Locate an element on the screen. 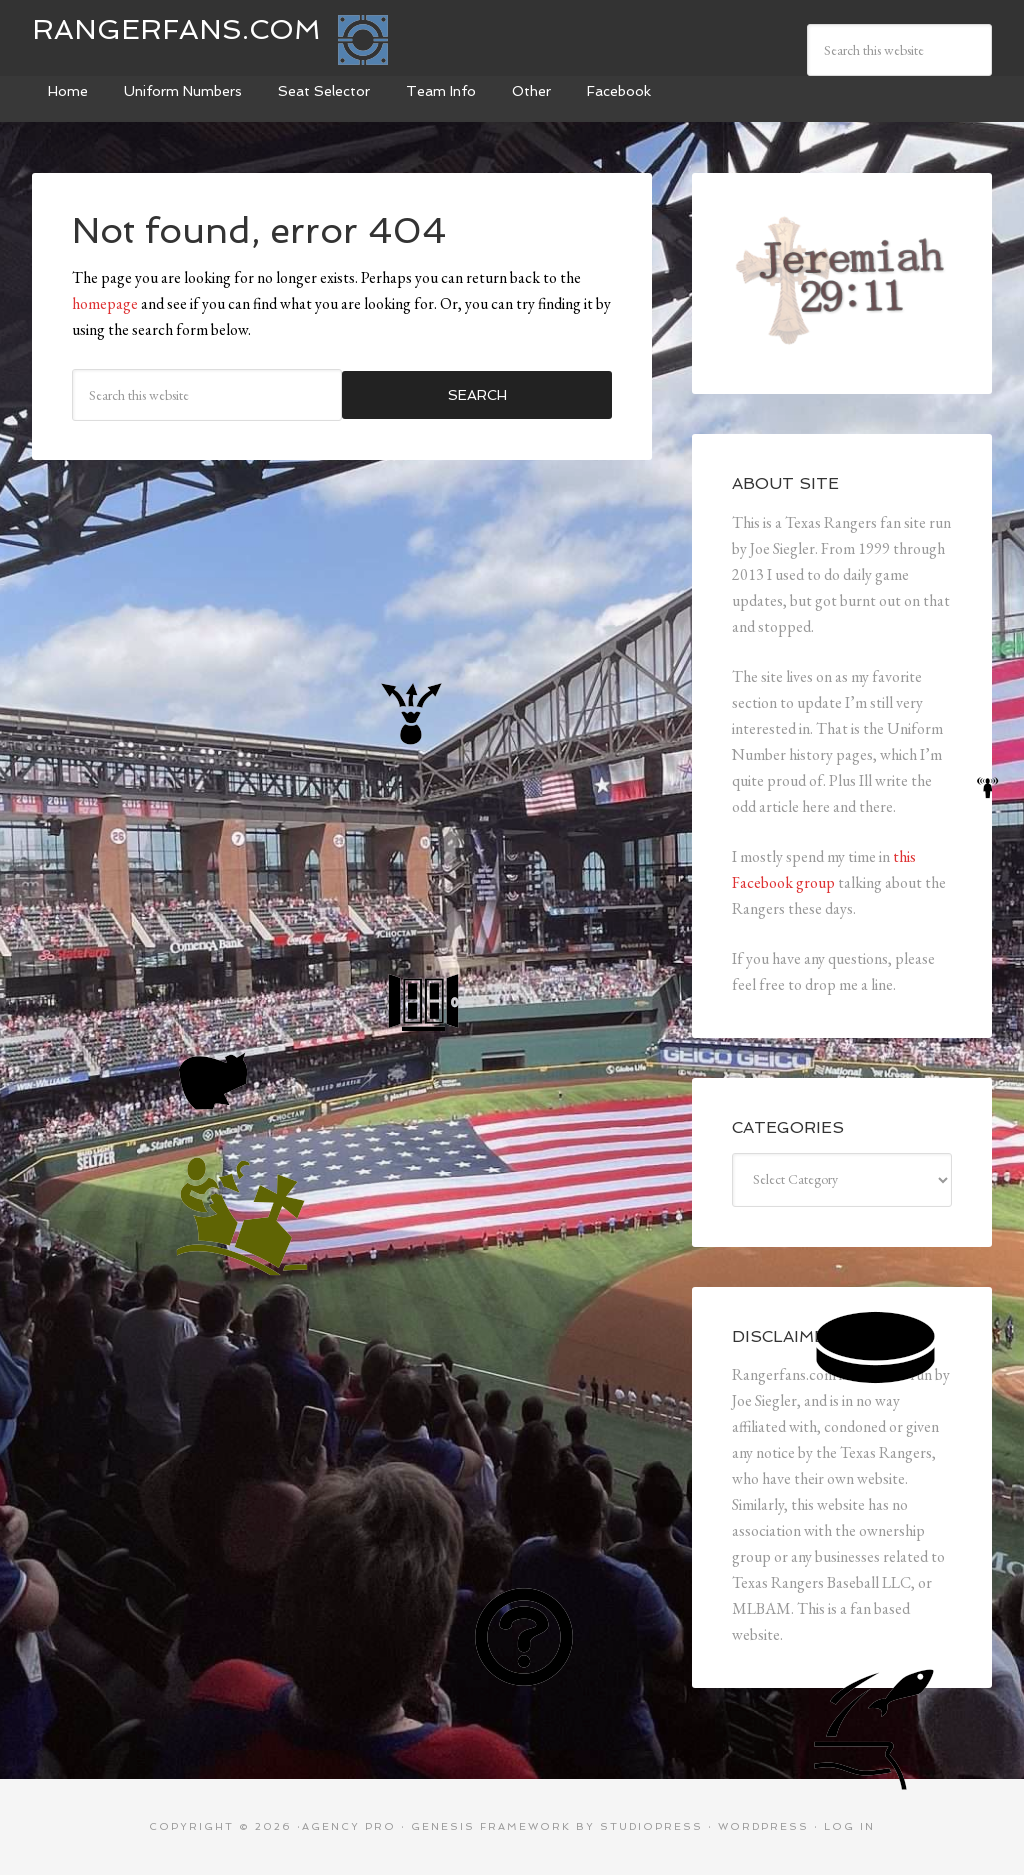 The width and height of the screenshot is (1024, 1875). center or focus on a target is located at coordinates (363, 40).